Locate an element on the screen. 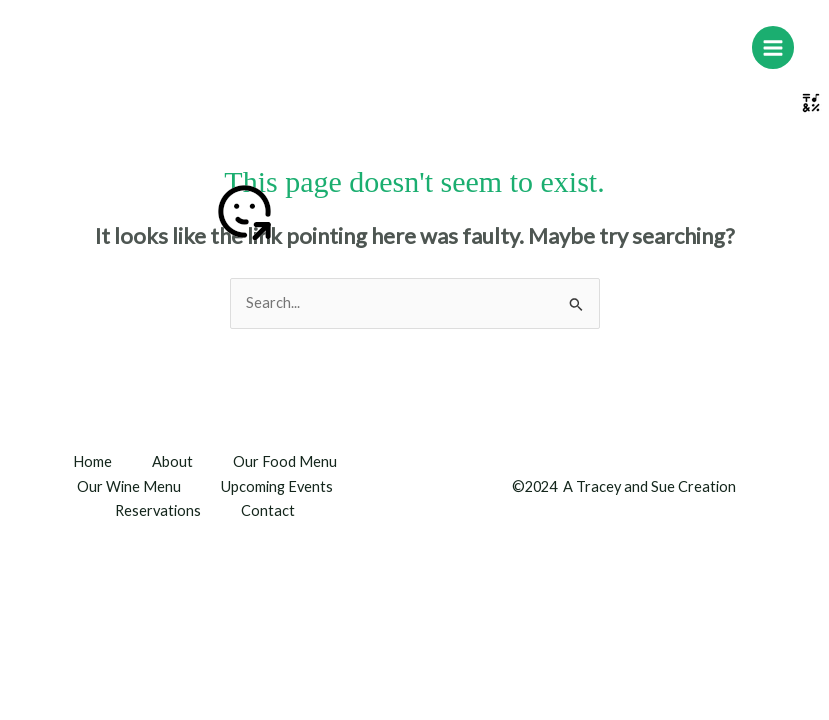 Image resolution: width=829 pixels, height=720 pixels. share your mood or status with others is located at coordinates (244, 211).